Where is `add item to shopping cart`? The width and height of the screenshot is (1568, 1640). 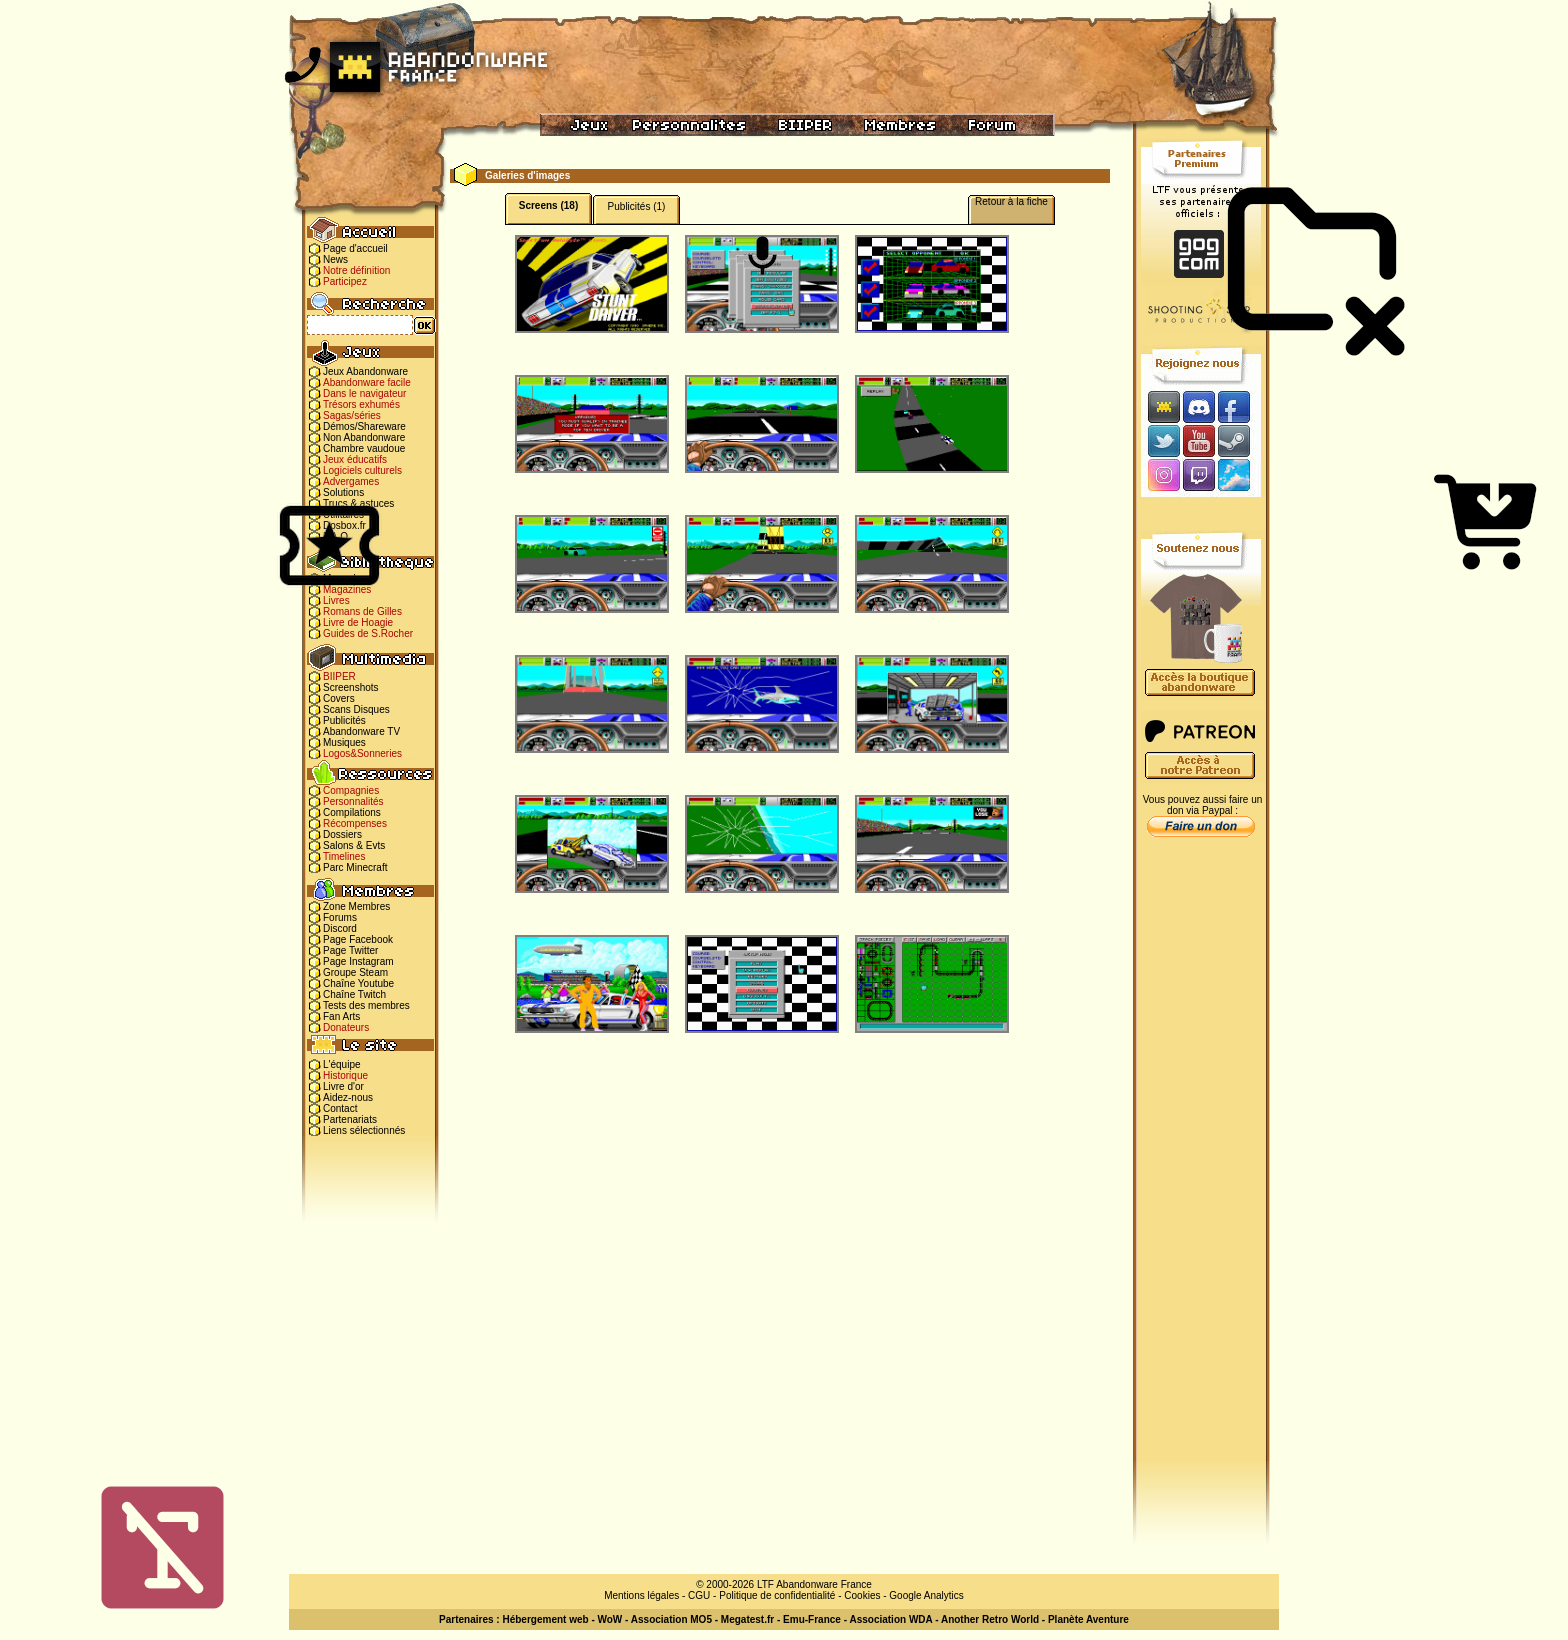
add item to shopping cart is located at coordinates (1491, 523).